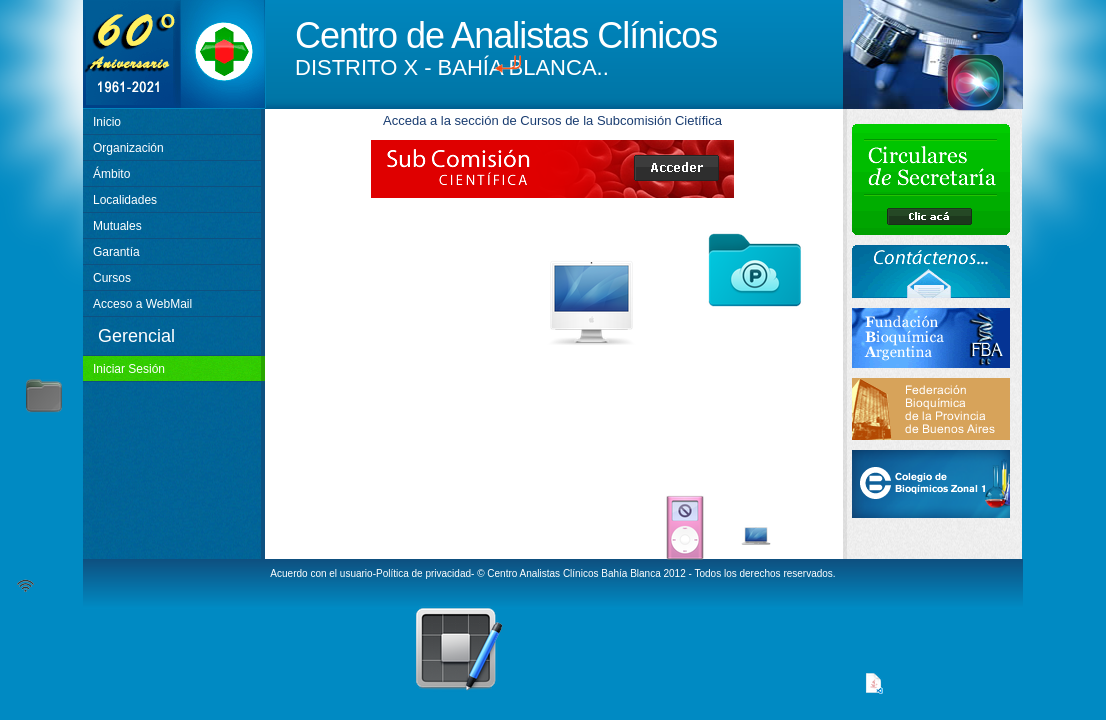 The image size is (1106, 720). Describe the element at coordinates (975, 82) in the screenshot. I see `activate siri voice assistant` at that location.